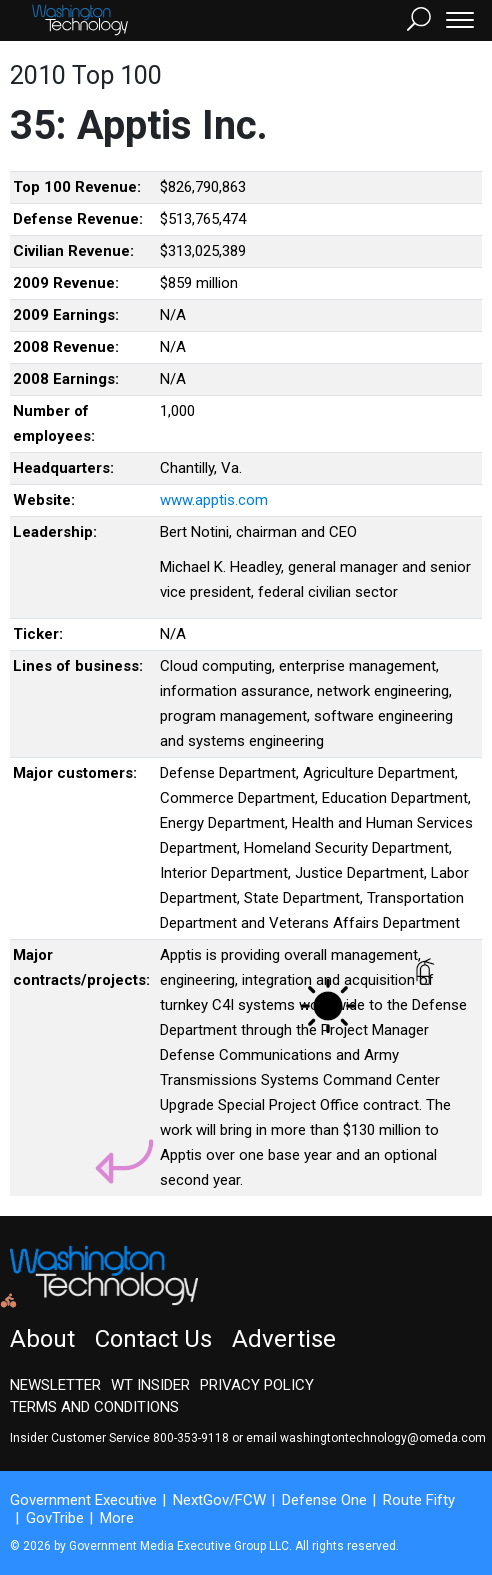 The height and width of the screenshot is (1575, 492). Describe the element at coordinates (8, 1300) in the screenshot. I see `access cycling or bike route options` at that location.